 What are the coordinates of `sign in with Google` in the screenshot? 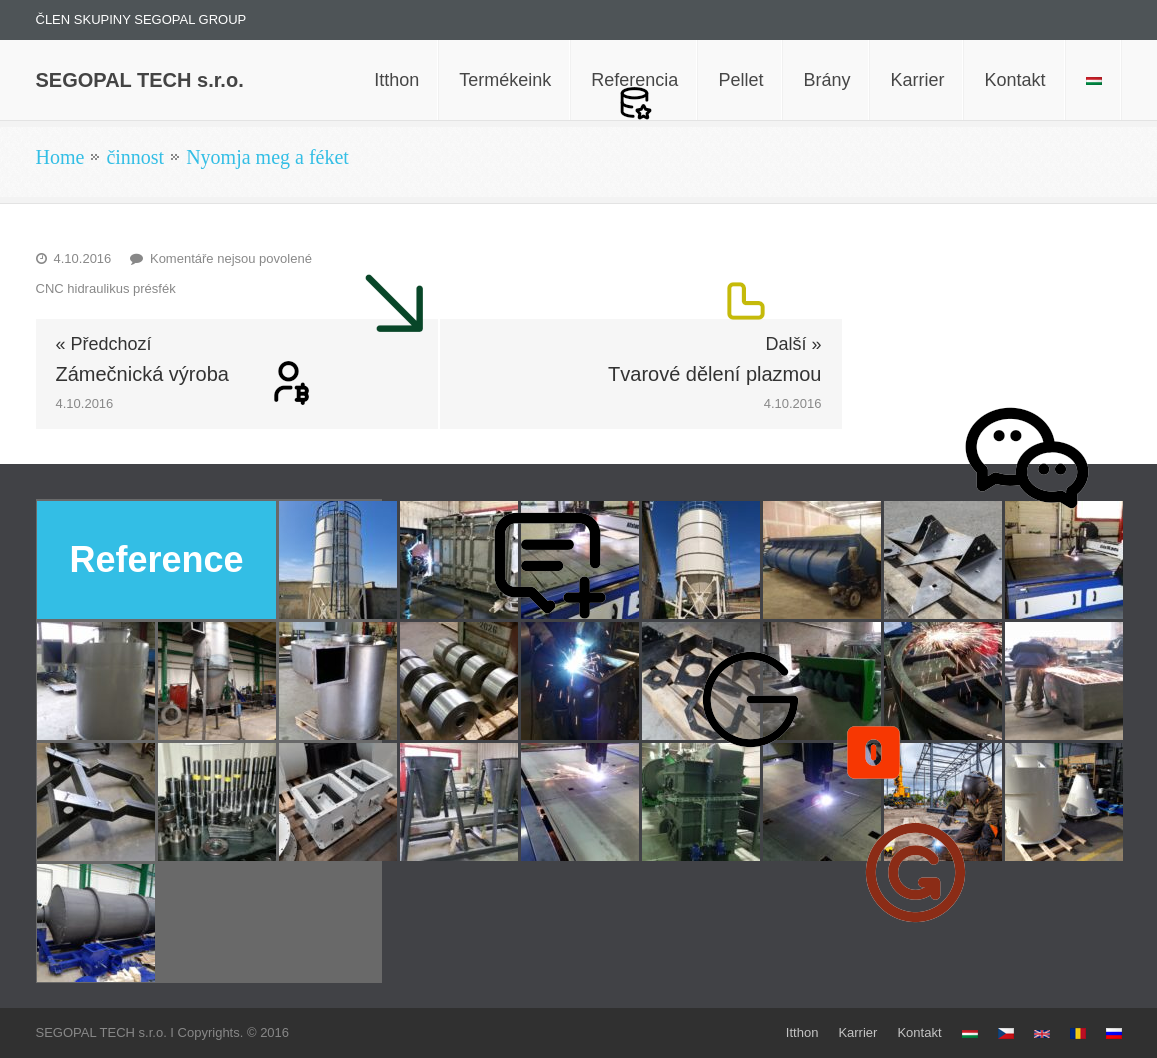 It's located at (750, 699).